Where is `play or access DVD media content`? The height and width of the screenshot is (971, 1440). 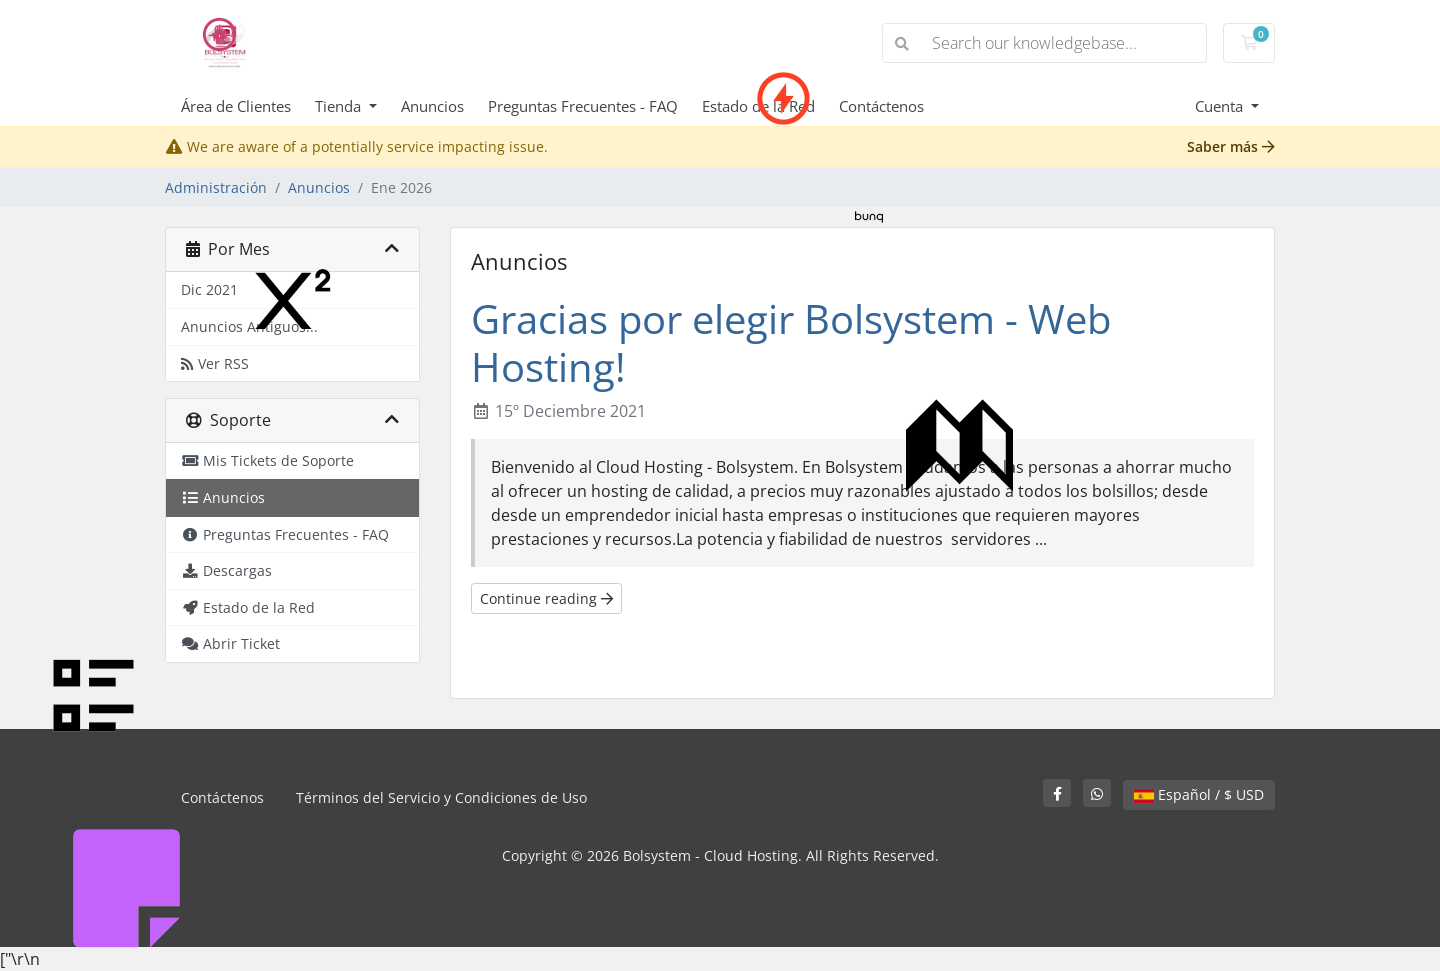
play or access DVD media content is located at coordinates (783, 98).